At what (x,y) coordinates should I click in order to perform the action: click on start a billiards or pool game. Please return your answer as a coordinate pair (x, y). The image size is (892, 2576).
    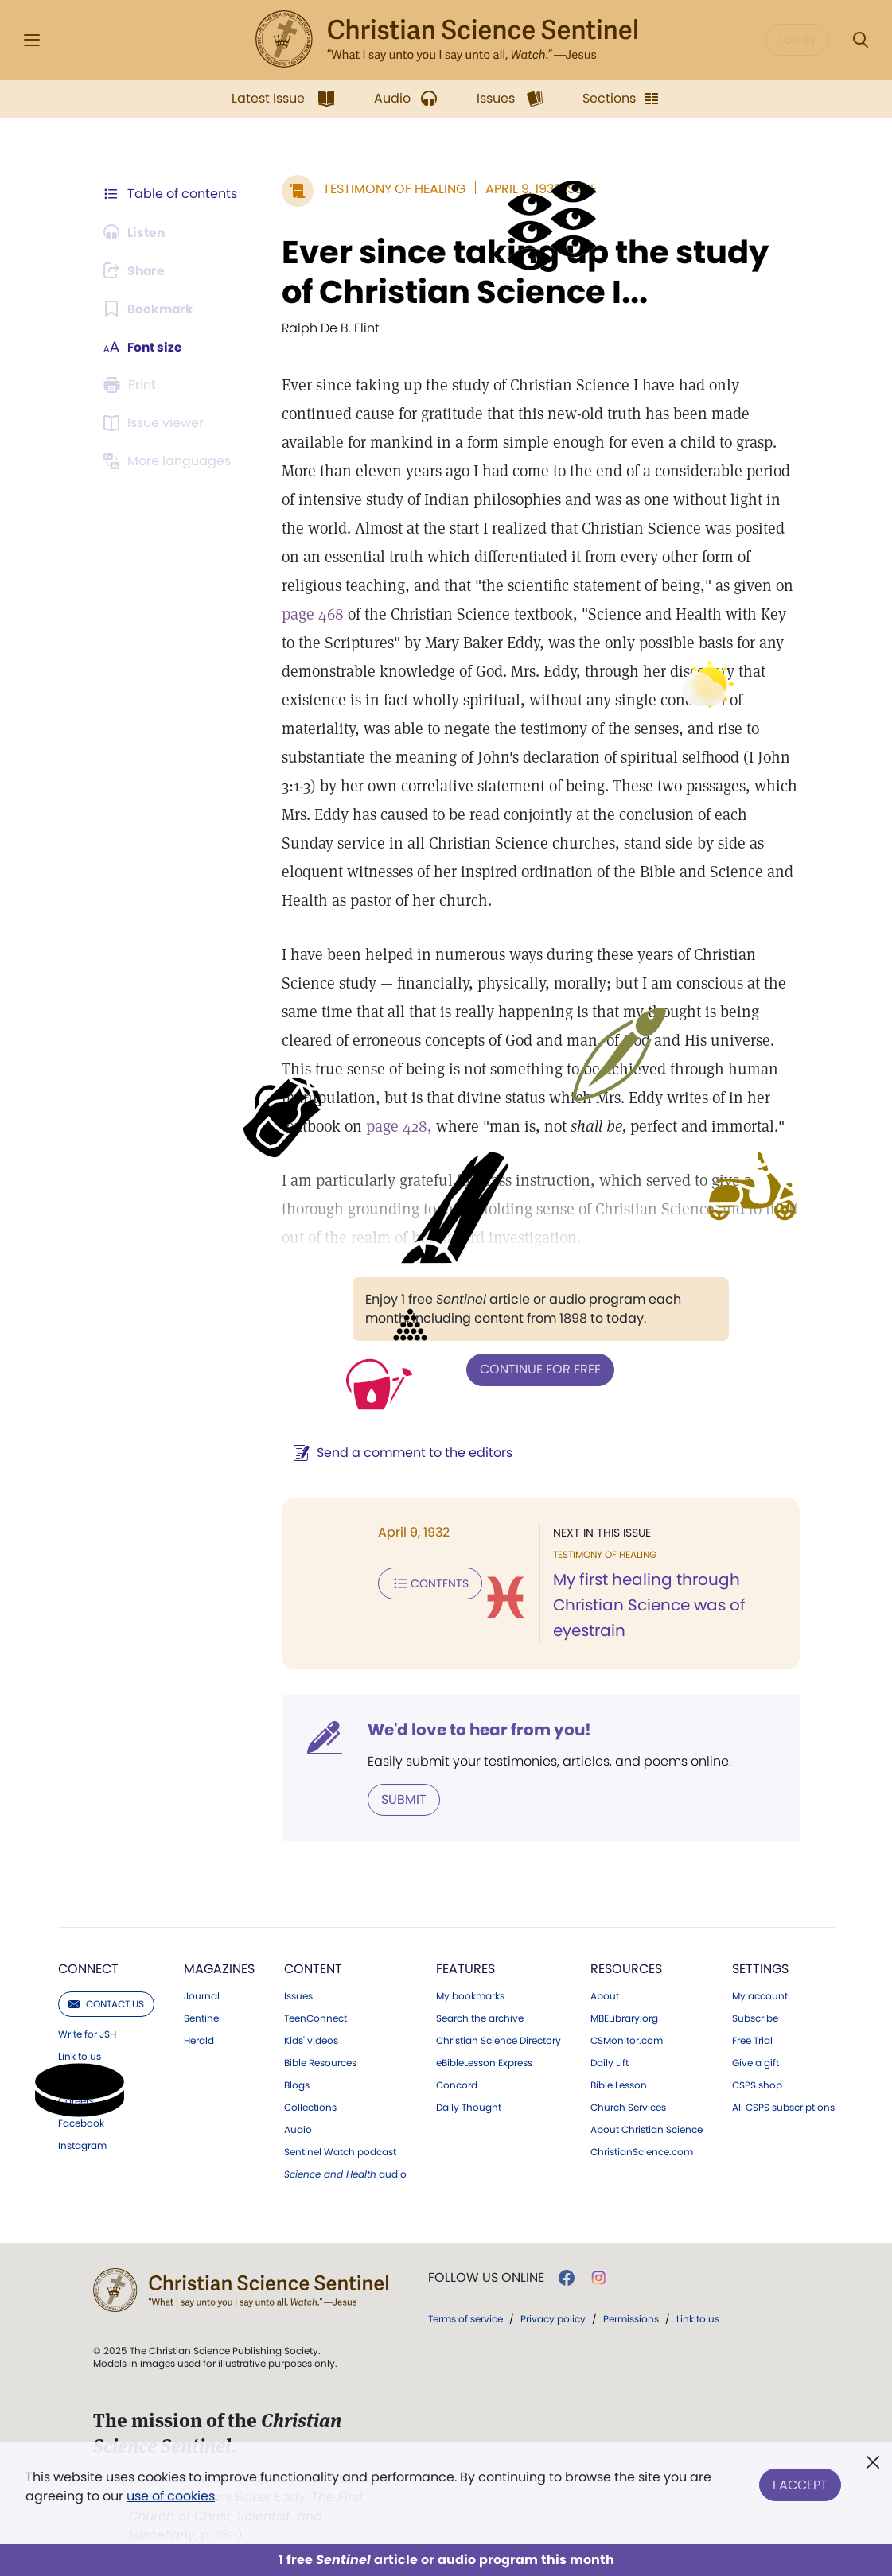
    Looking at the image, I should click on (410, 1323).